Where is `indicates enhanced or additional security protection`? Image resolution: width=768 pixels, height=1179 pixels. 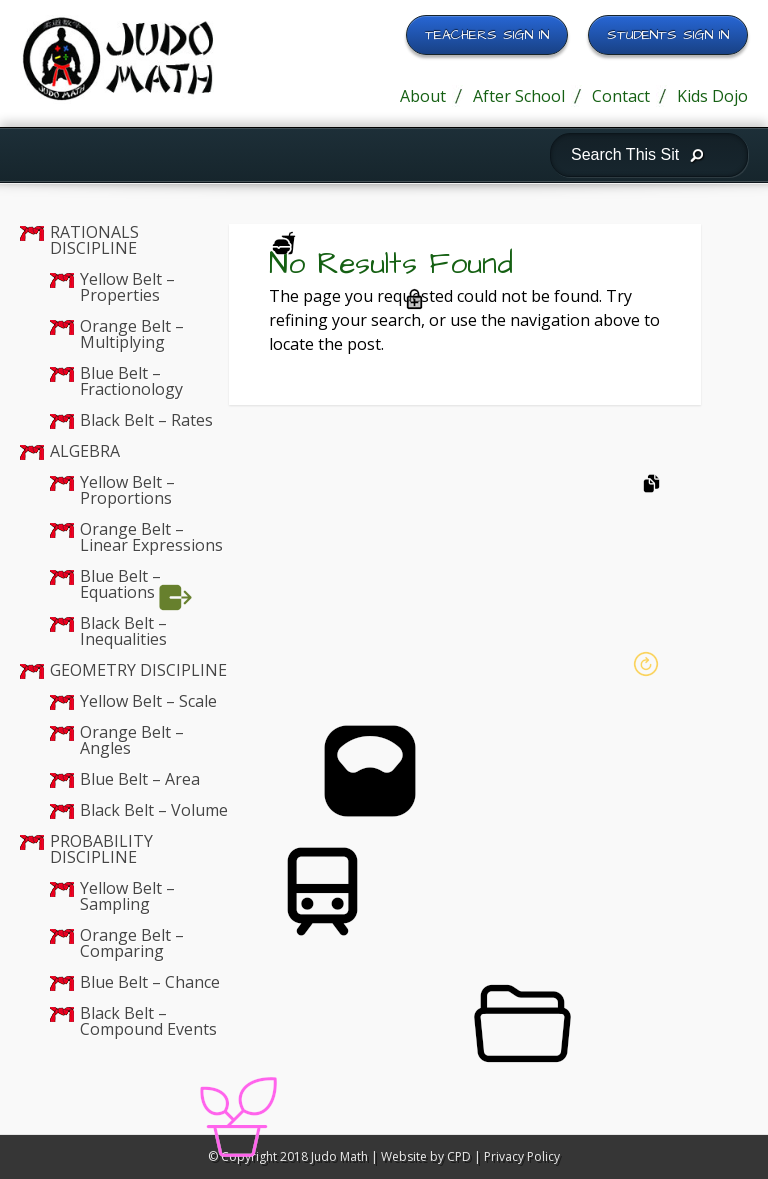
indicates enhanced or additional security protection is located at coordinates (414, 299).